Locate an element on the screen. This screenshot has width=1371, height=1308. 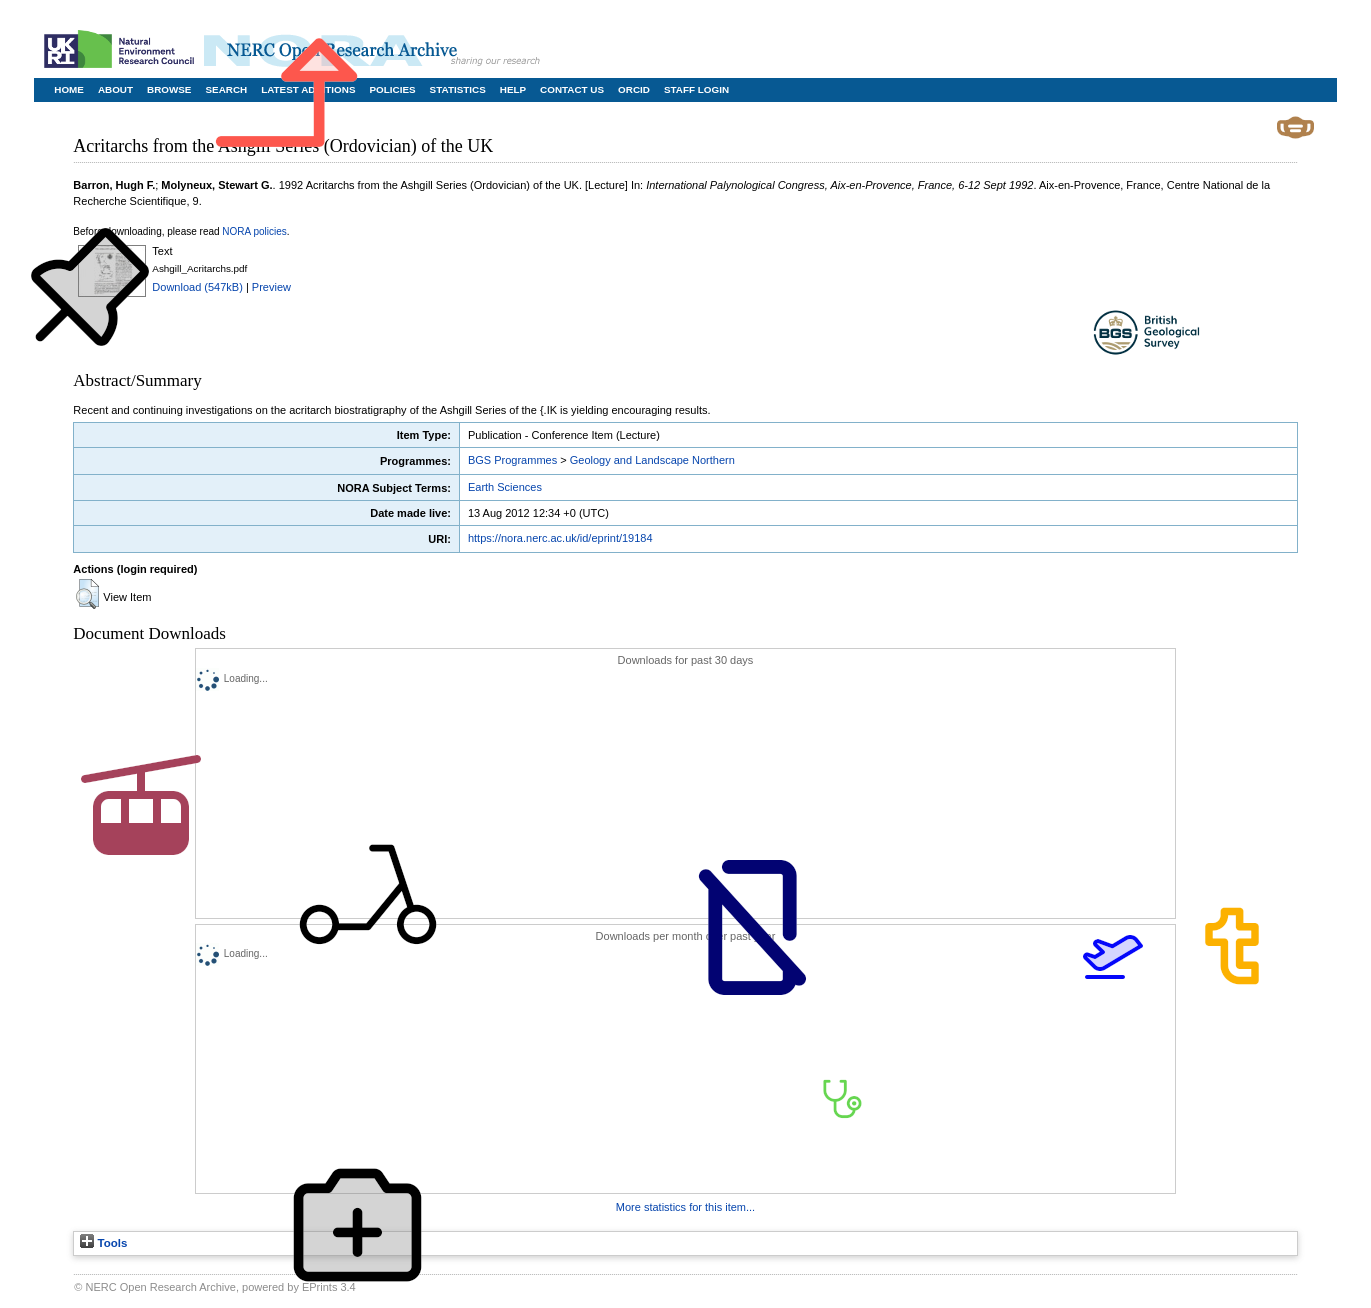
flight departure or takeoff status is located at coordinates (1113, 955).